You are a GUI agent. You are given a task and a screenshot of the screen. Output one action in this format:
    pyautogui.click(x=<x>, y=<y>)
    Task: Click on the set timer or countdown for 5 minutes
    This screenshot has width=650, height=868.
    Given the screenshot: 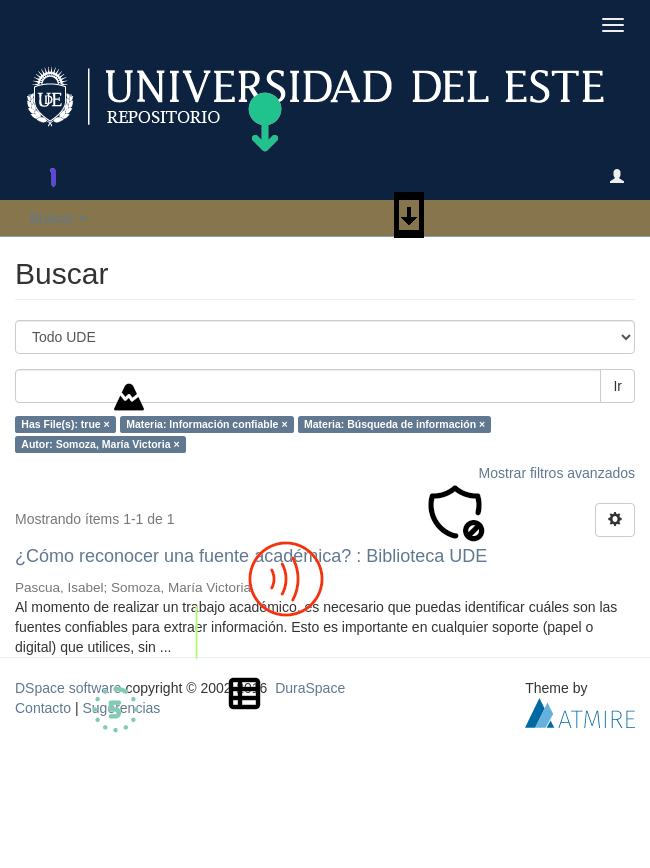 What is the action you would take?
    pyautogui.click(x=115, y=709)
    